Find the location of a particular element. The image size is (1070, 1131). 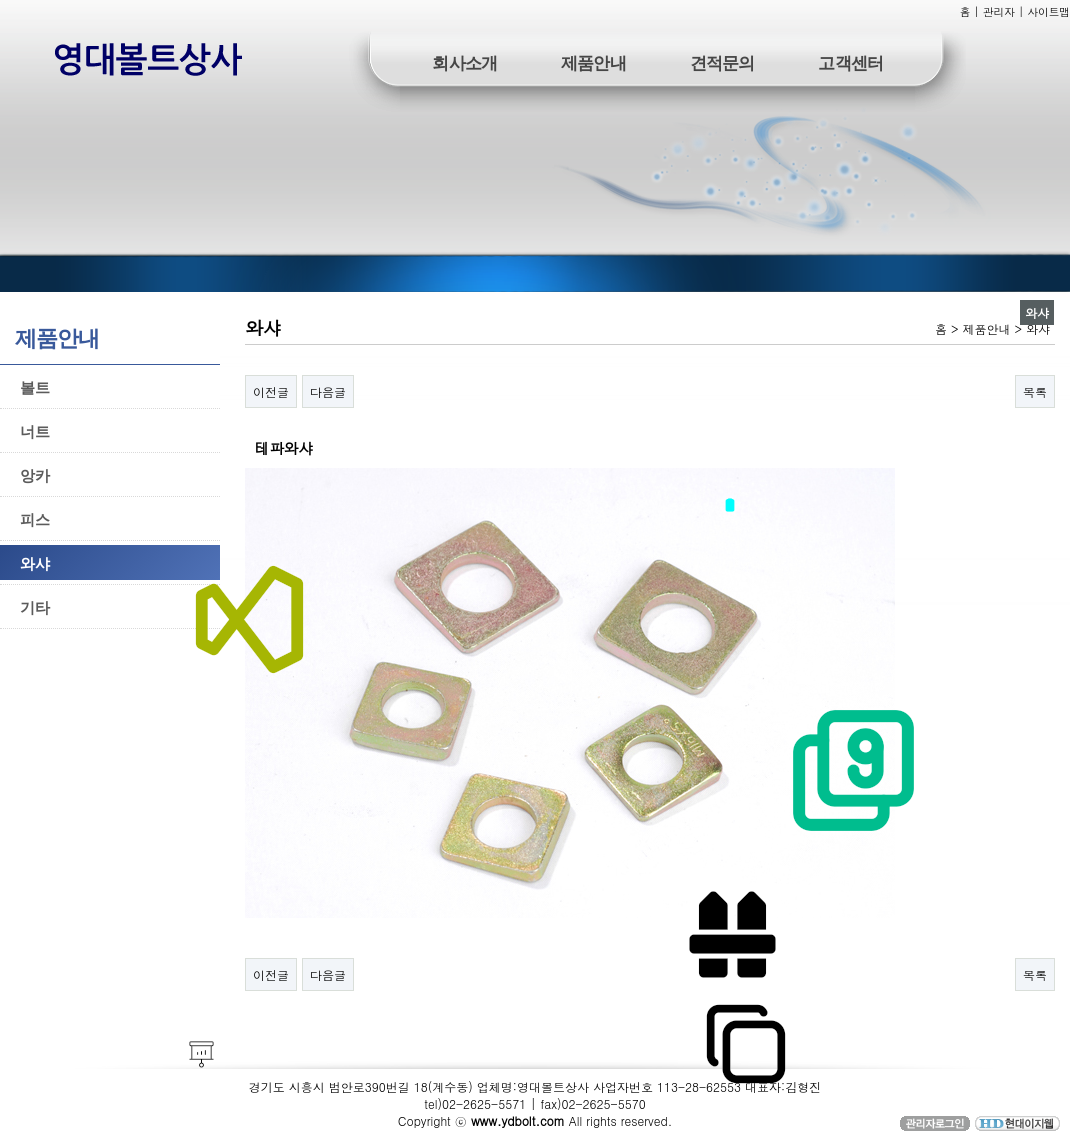

indicates full battery charge status is located at coordinates (730, 505).